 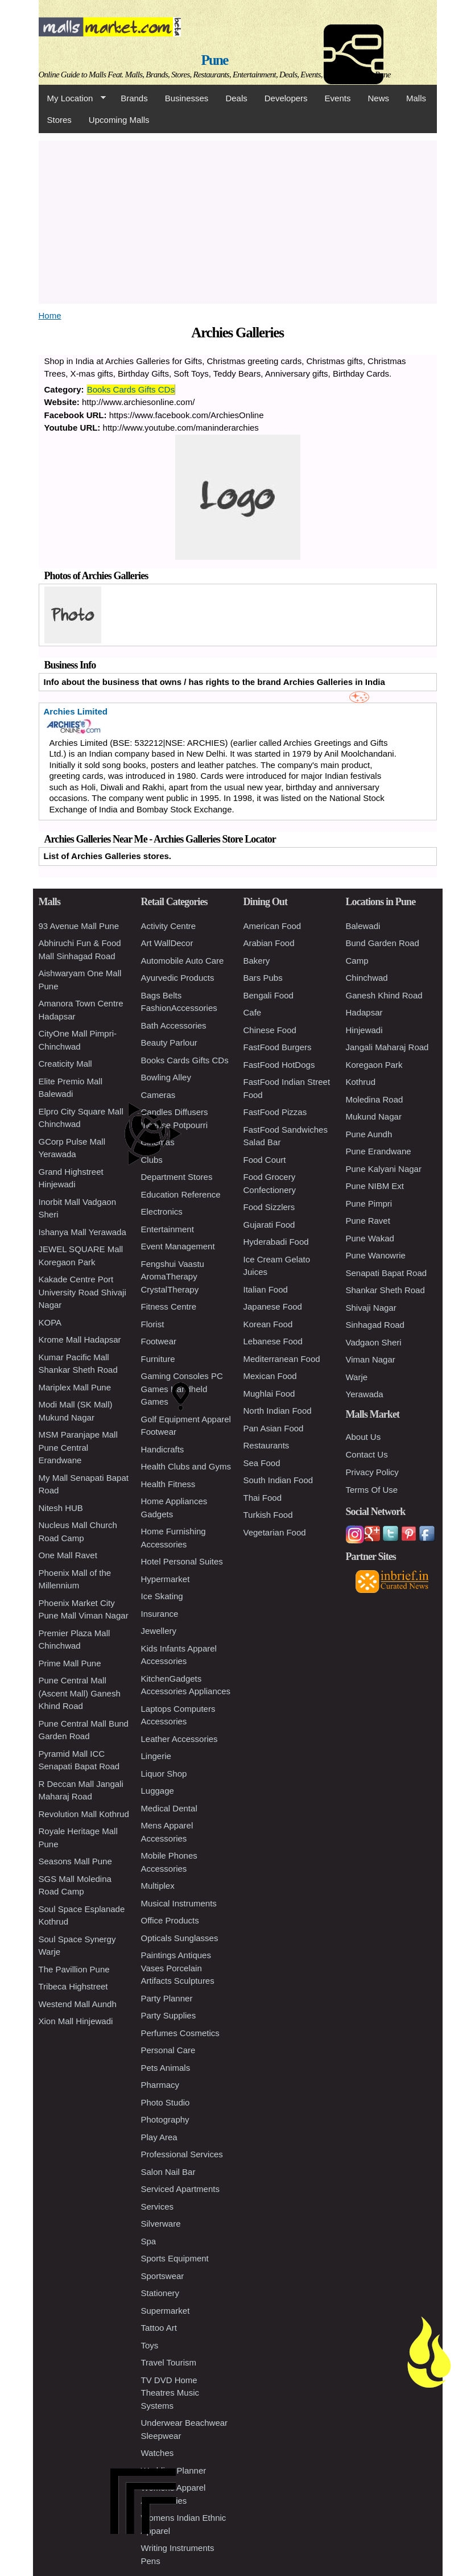 I want to click on replicate logo - access AI model hosting platform, so click(x=143, y=2501).